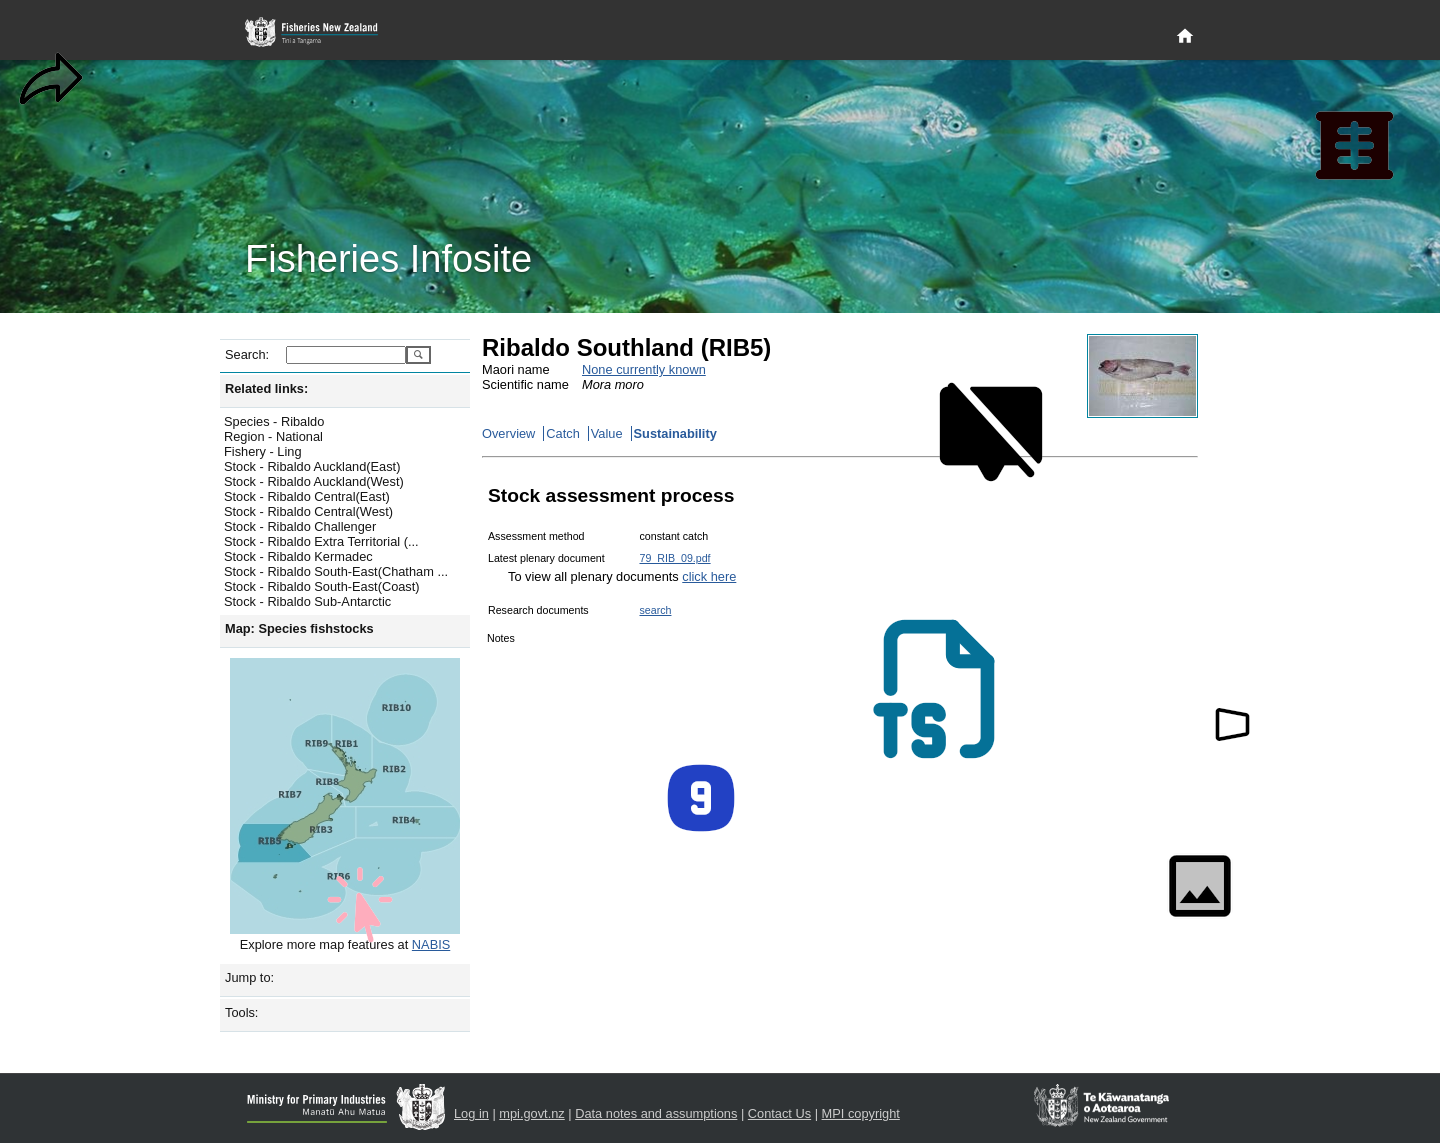 Image resolution: width=1440 pixels, height=1143 pixels. I want to click on click or tap interaction indicator, so click(360, 905).